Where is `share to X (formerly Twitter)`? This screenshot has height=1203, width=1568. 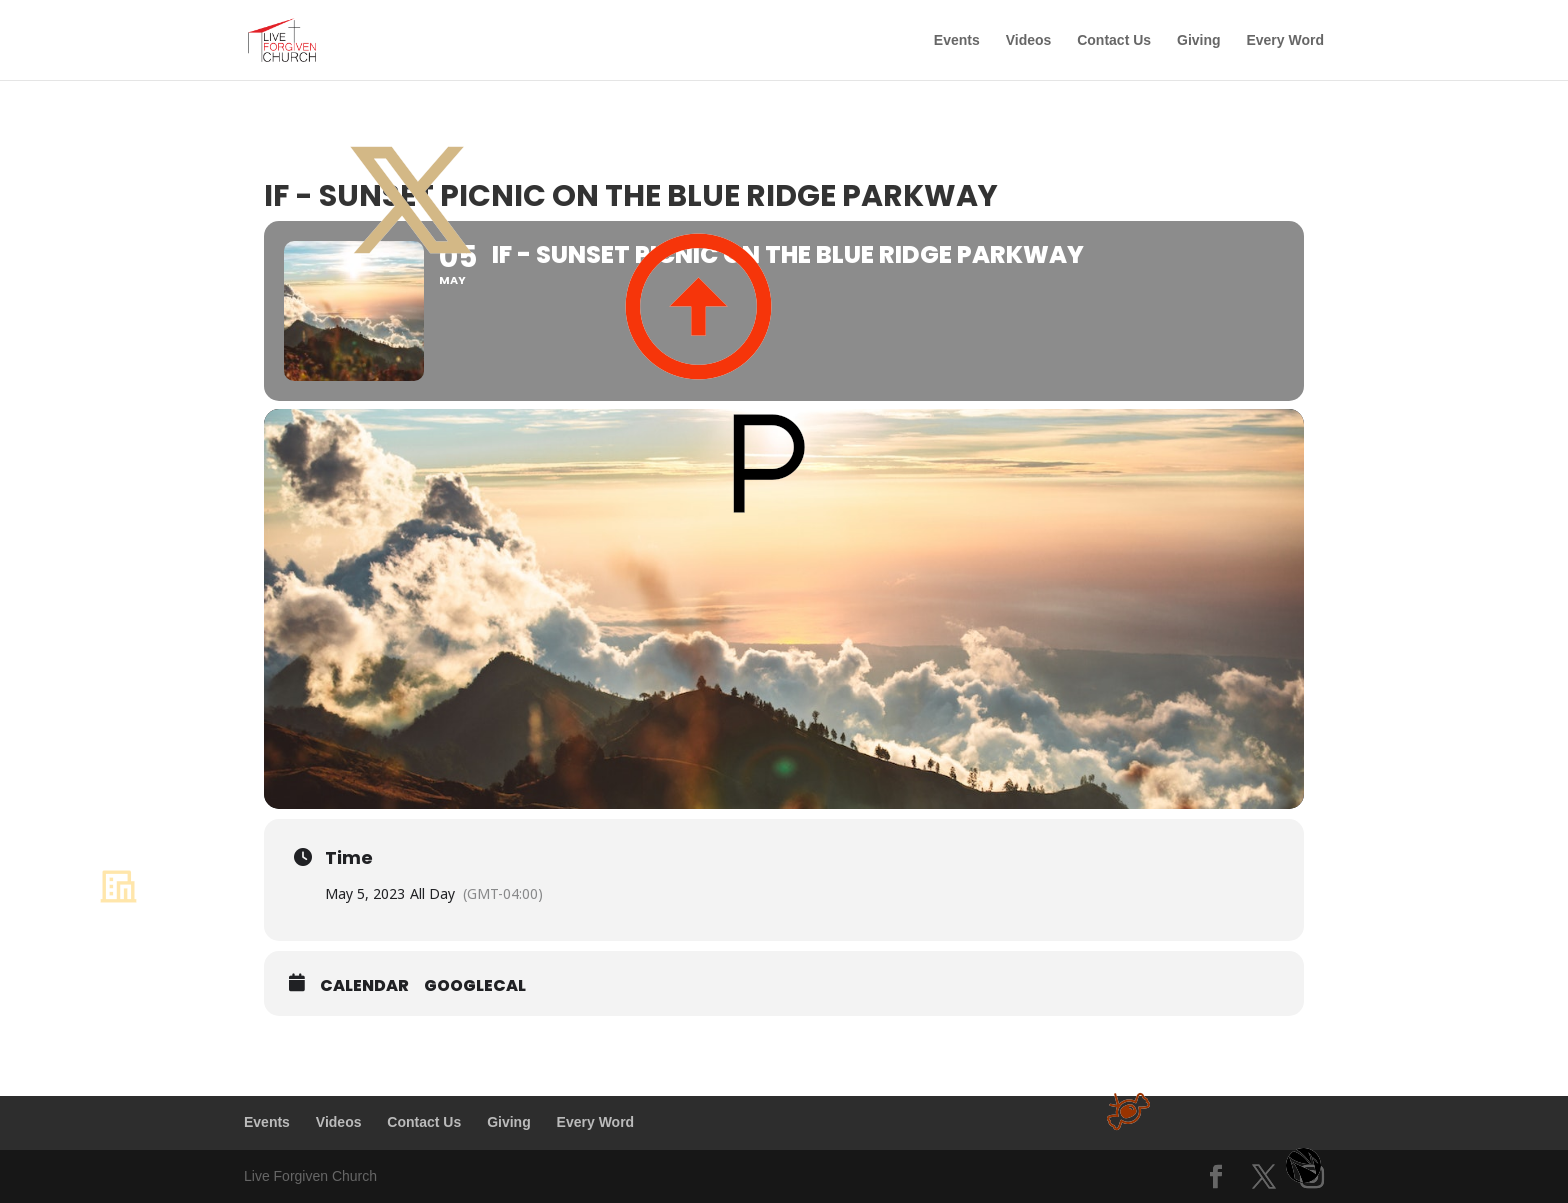 share to X (formerly Twitter) is located at coordinates (411, 200).